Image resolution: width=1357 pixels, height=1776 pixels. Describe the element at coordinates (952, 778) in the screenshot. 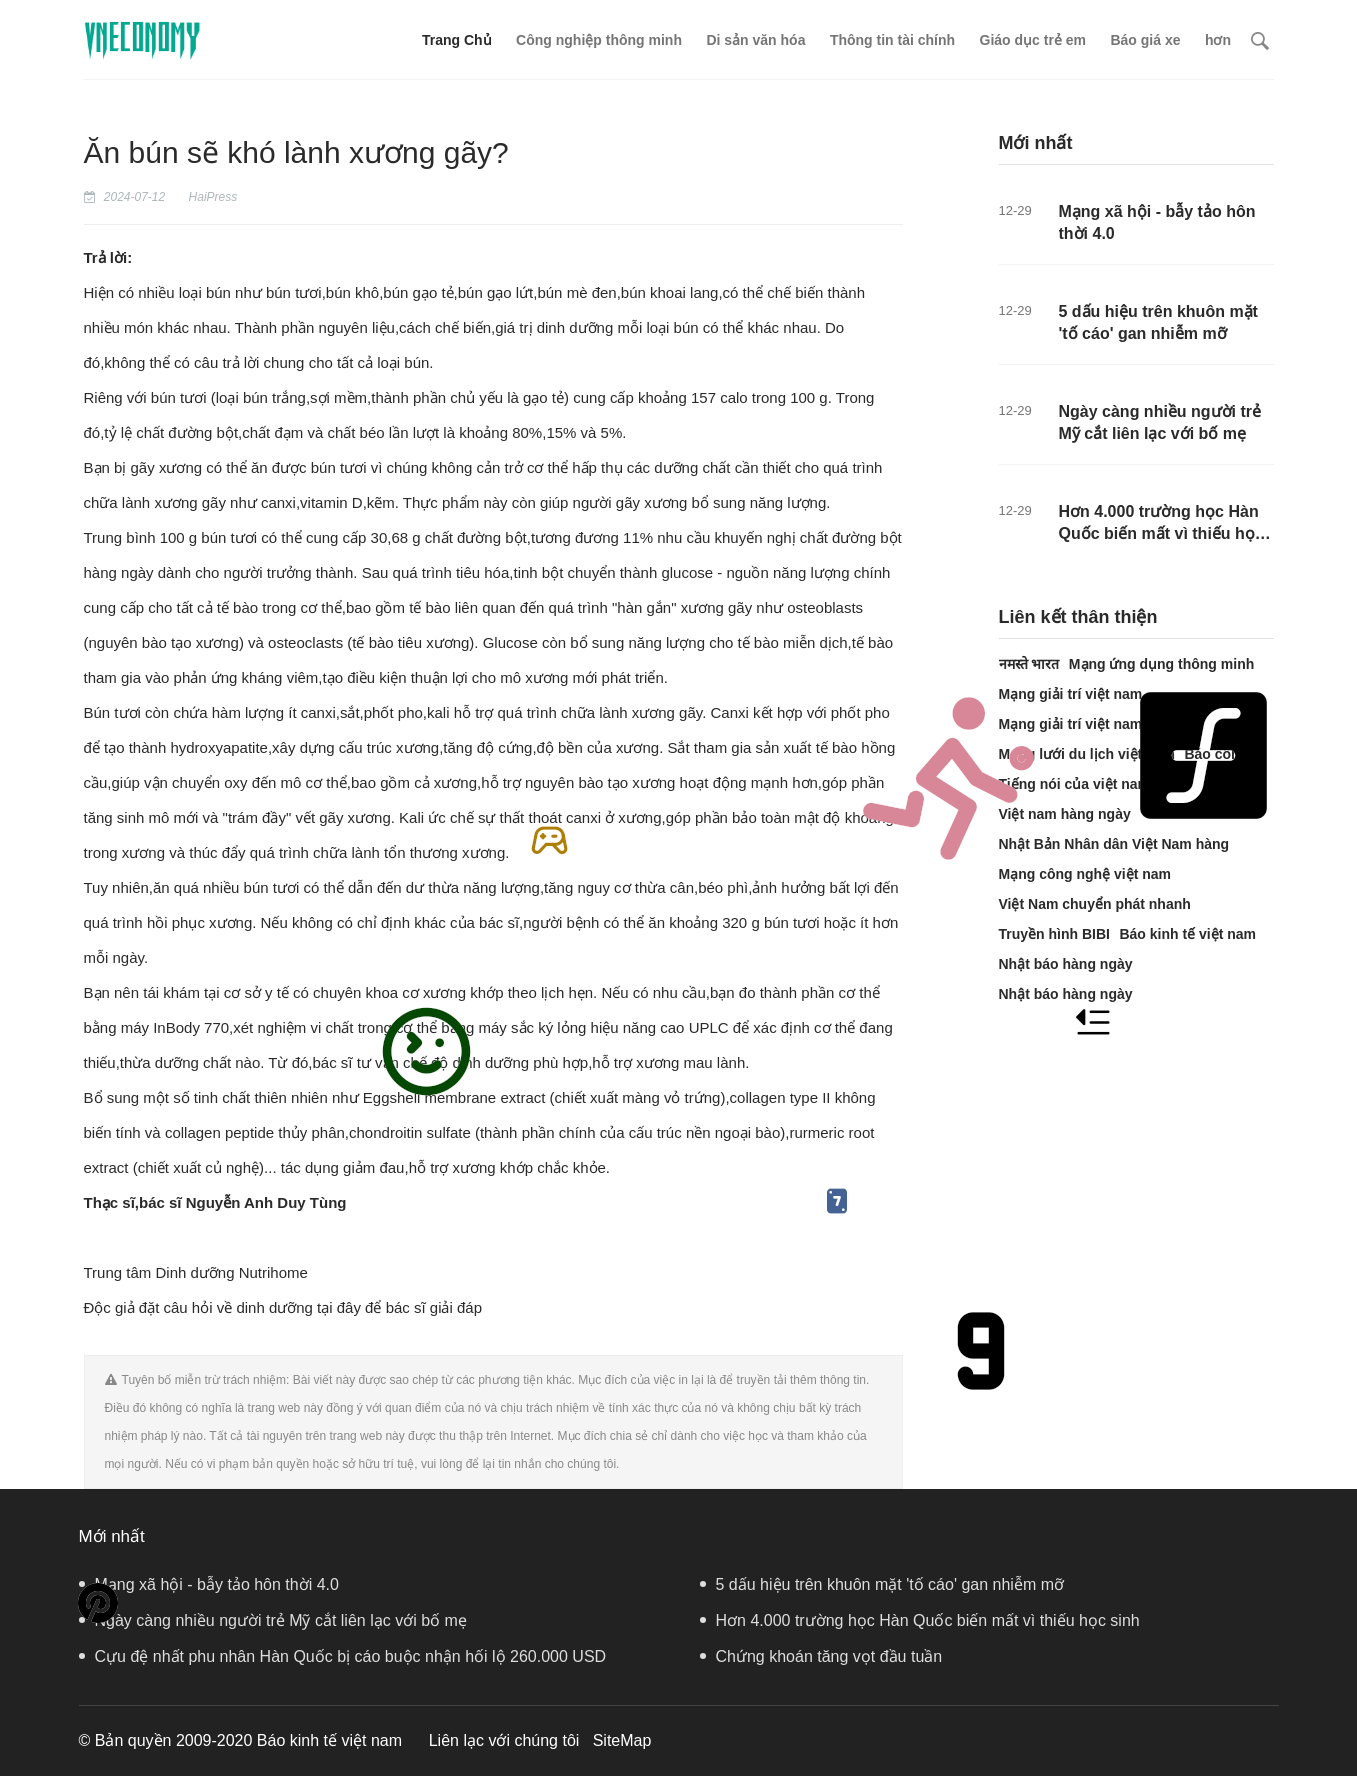

I see `access volleyball or beach sports activities` at that location.